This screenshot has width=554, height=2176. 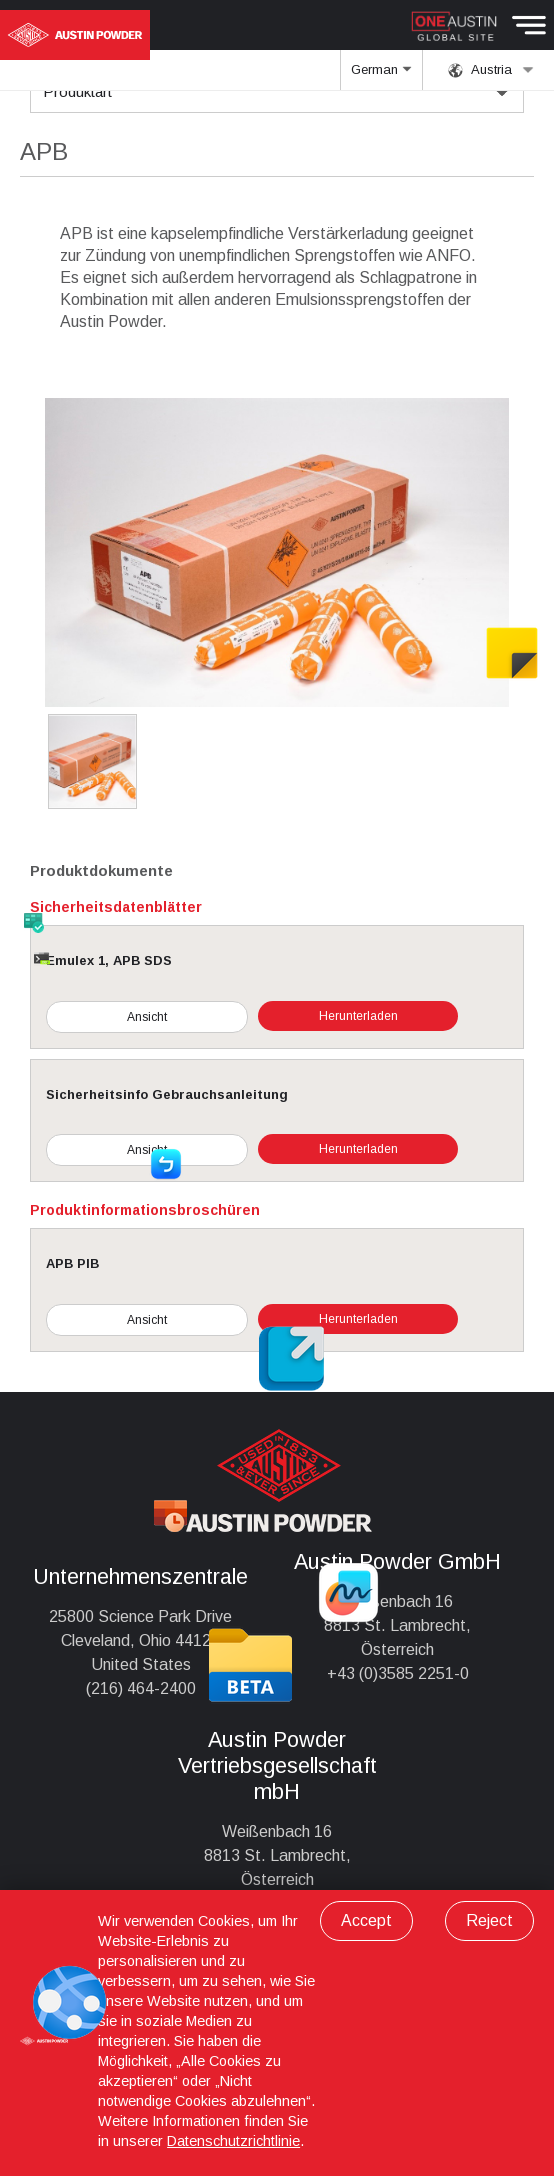 I want to click on open the developer terminal application, so click(x=42, y=958).